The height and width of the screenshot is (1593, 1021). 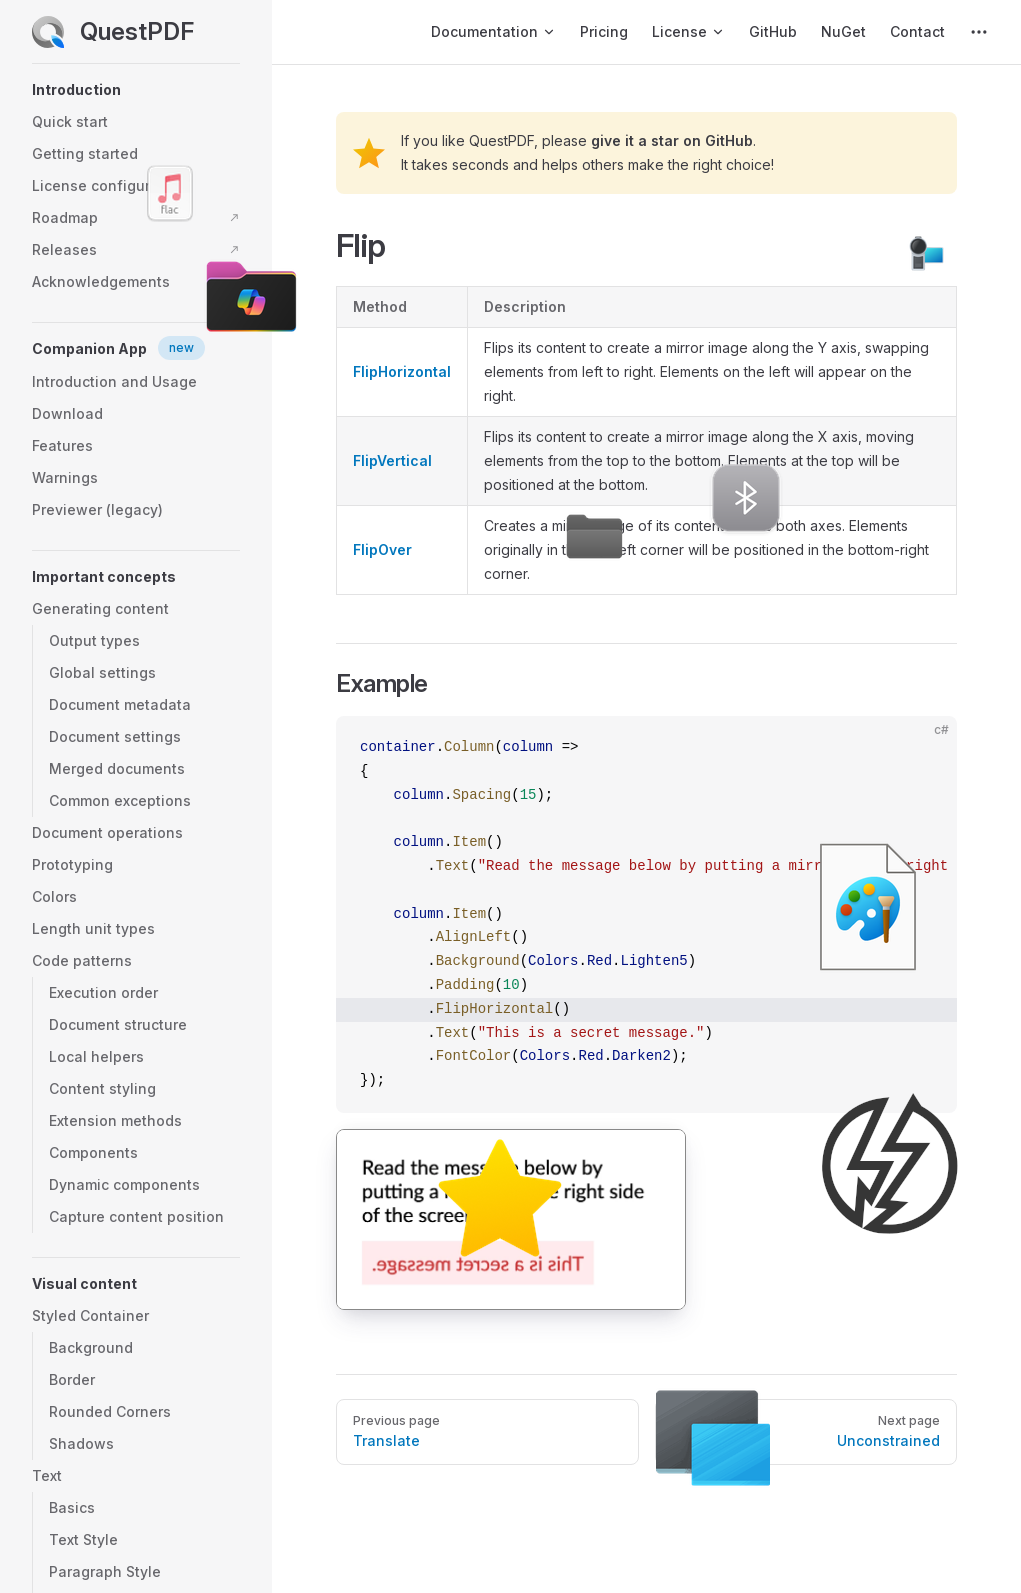 I want to click on bluetooth is currently disabled or inactive, so click(x=746, y=499).